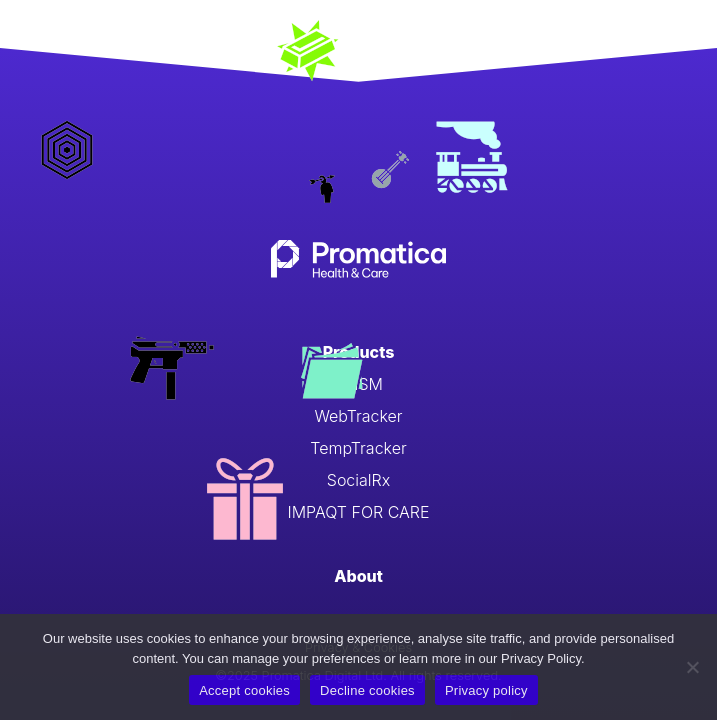 This screenshot has width=717, height=720. What do you see at coordinates (331, 371) in the screenshot?
I see `folder containing multiple files or documents` at bounding box center [331, 371].